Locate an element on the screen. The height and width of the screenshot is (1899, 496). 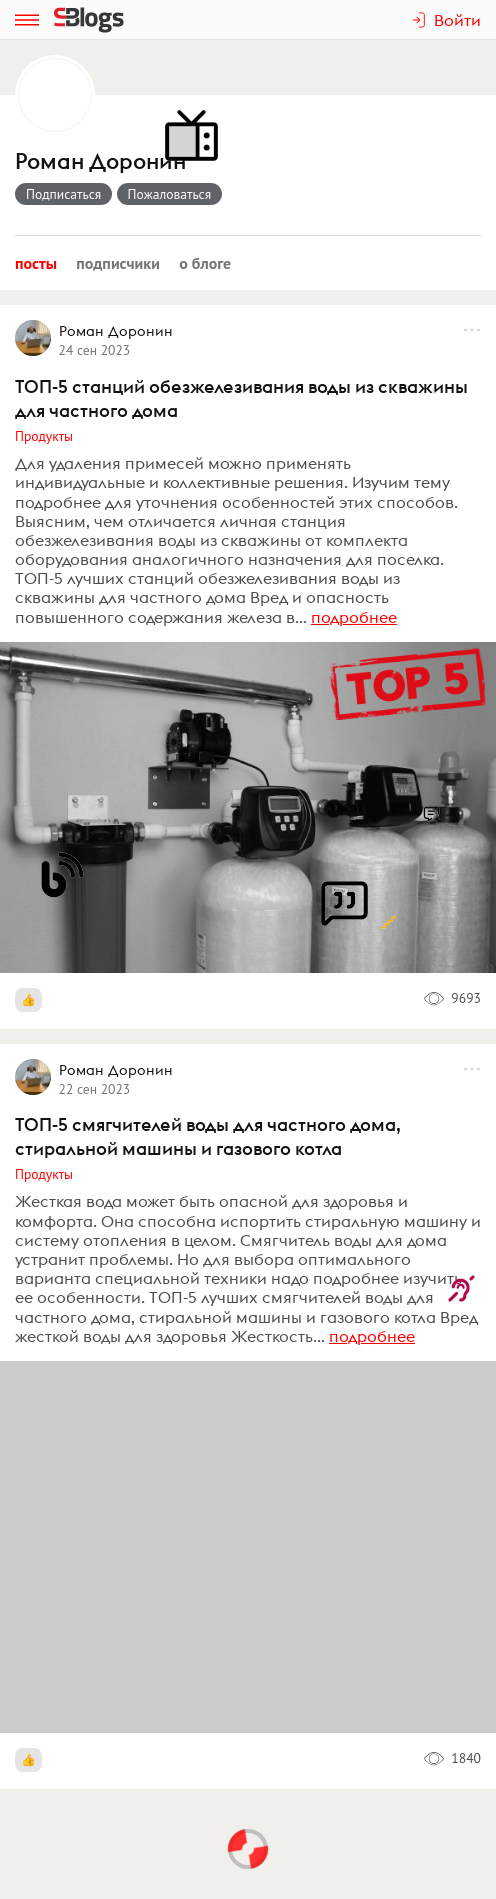
view or send a quoted message is located at coordinates (344, 902).